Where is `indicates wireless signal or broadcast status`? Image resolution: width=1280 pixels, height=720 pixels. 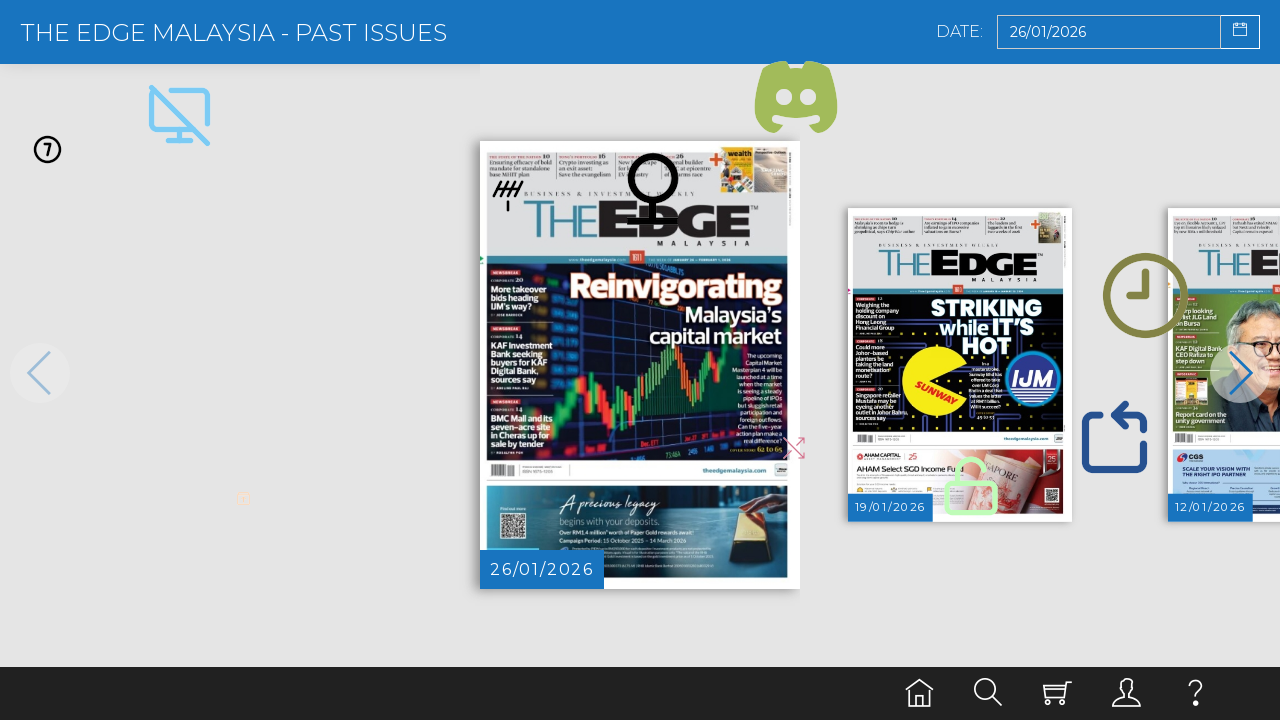
indicates wireless signal or broadcast status is located at coordinates (508, 196).